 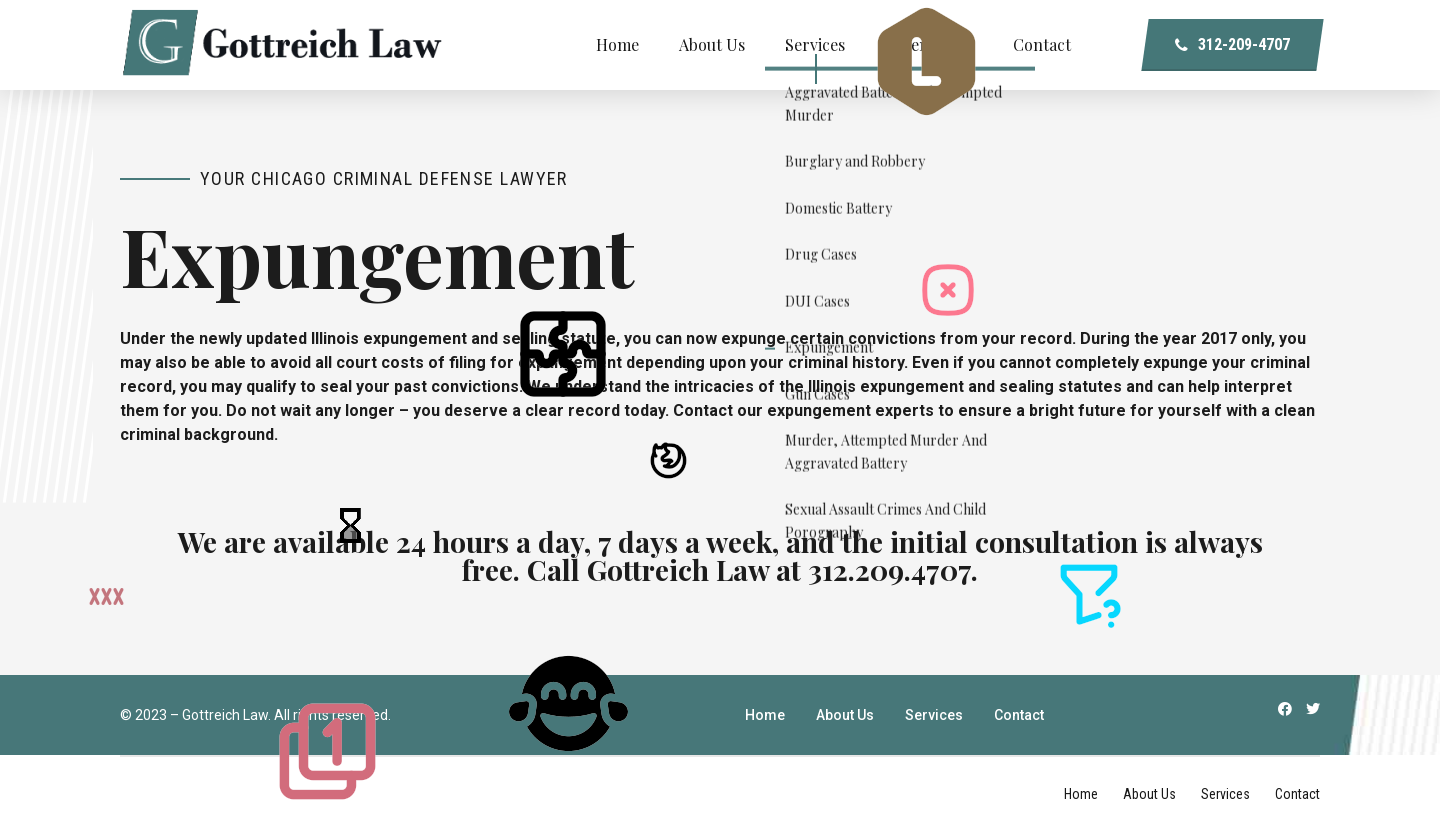 What do you see at coordinates (668, 460) in the screenshot?
I see `open link in Firefox browser` at bounding box center [668, 460].